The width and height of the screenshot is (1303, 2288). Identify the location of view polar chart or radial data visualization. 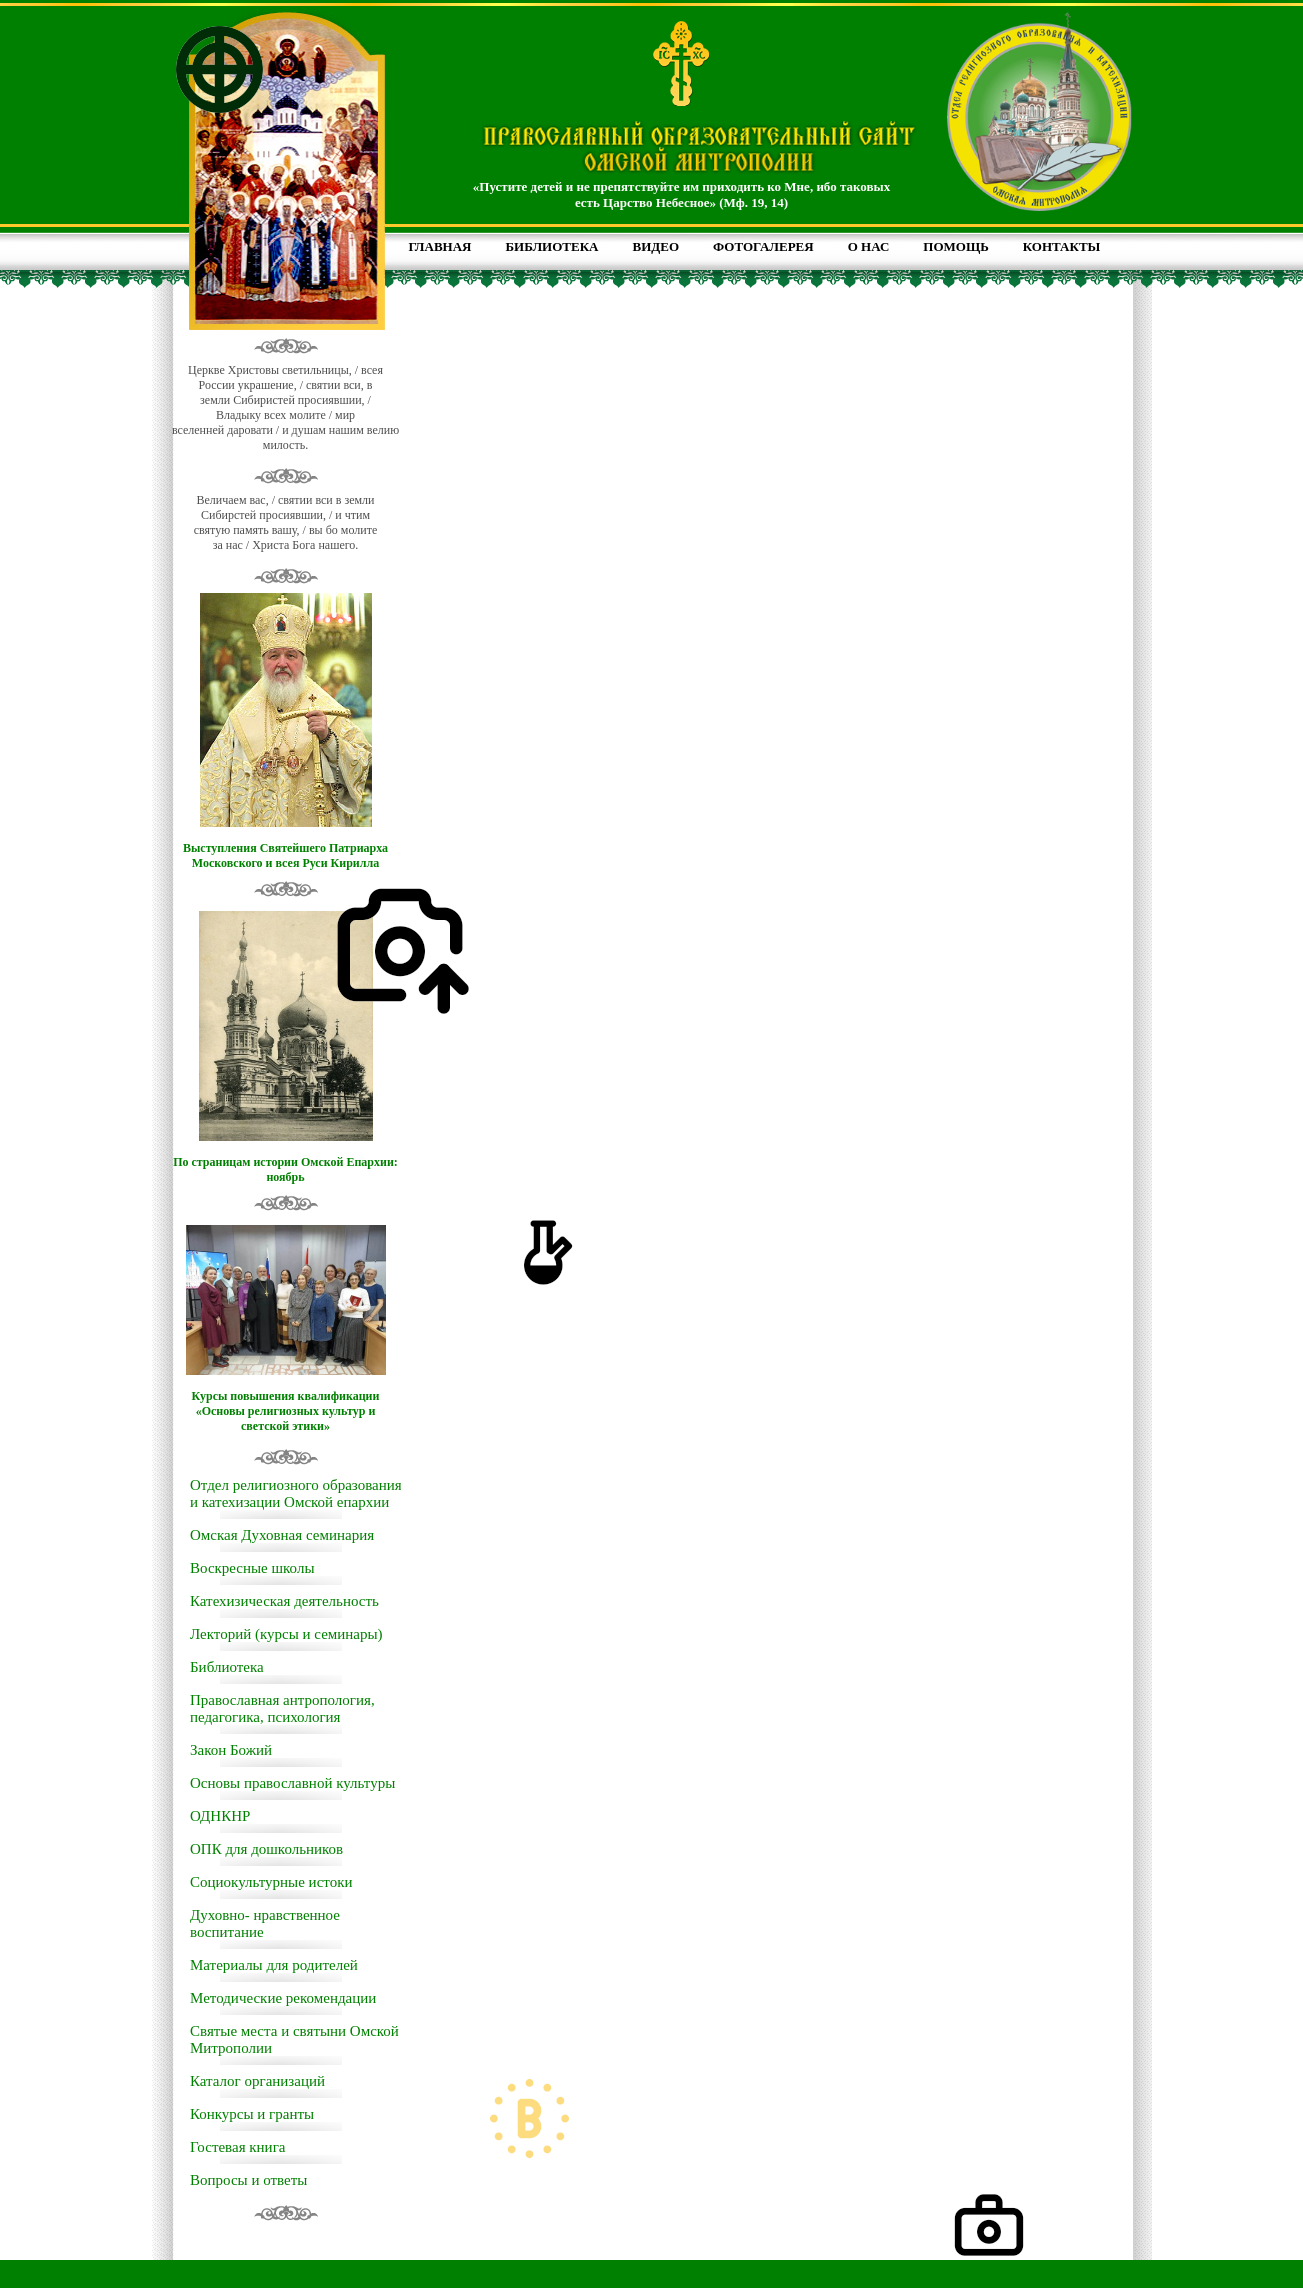
(219, 69).